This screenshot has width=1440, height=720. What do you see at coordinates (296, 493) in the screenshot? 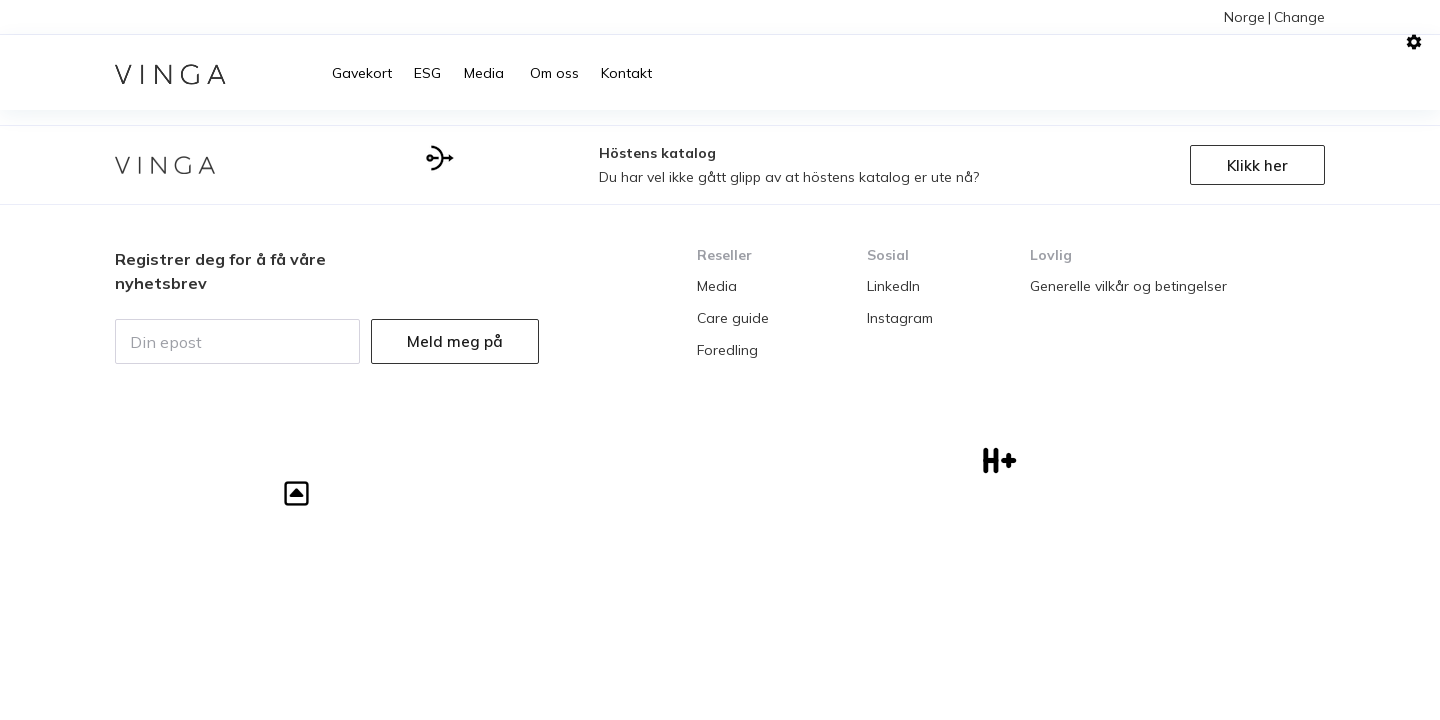
I see `expand content upward` at bounding box center [296, 493].